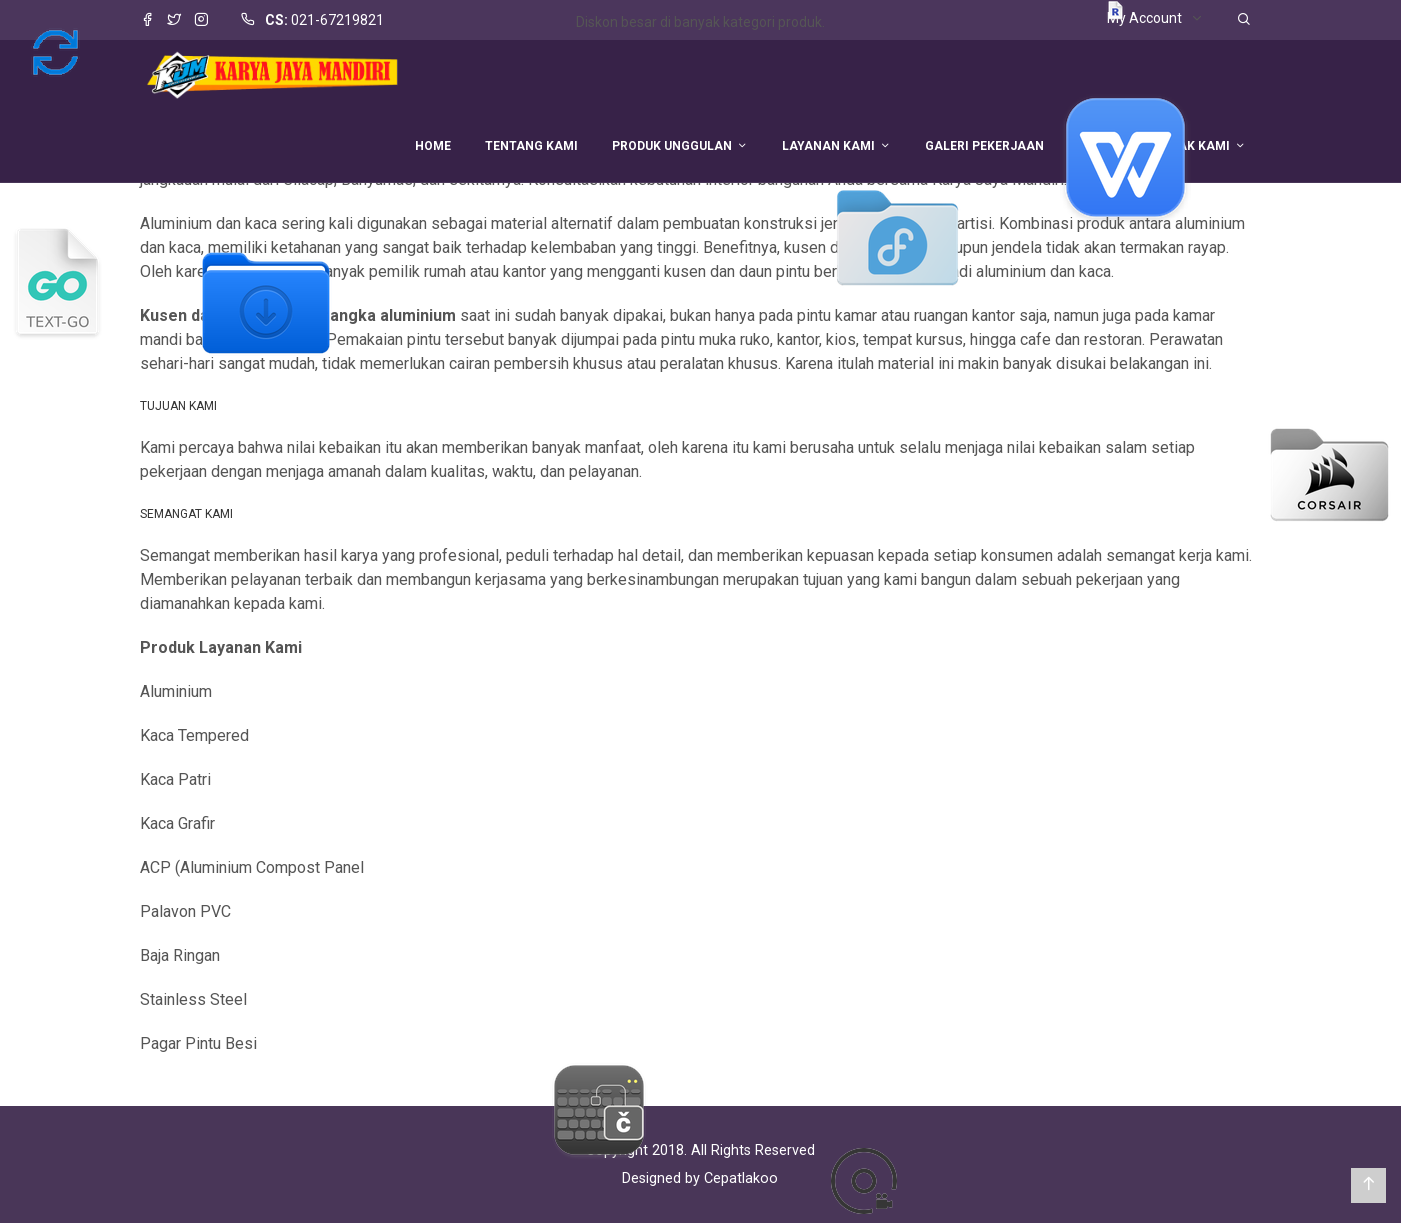 This screenshot has width=1401, height=1223. Describe the element at coordinates (1329, 478) in the screenshot. I see `folder containing corsair software or drivers` at that location.